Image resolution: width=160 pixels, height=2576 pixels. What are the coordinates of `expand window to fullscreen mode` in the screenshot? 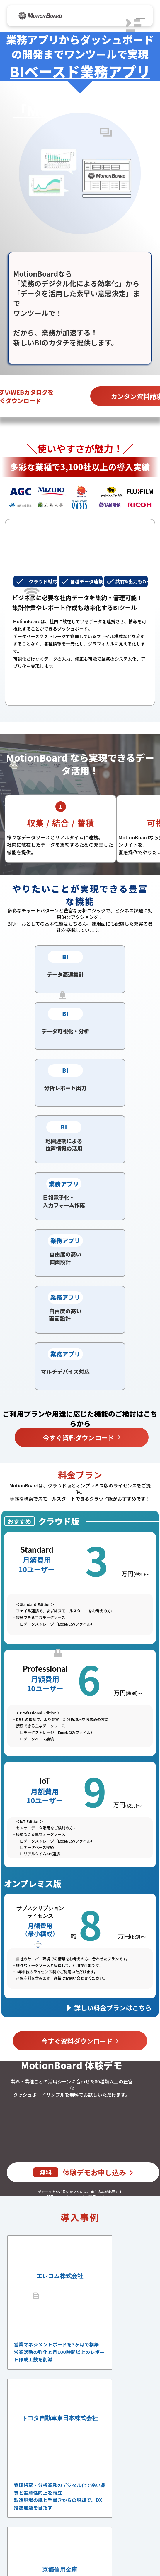 It's located at (38, 1944).